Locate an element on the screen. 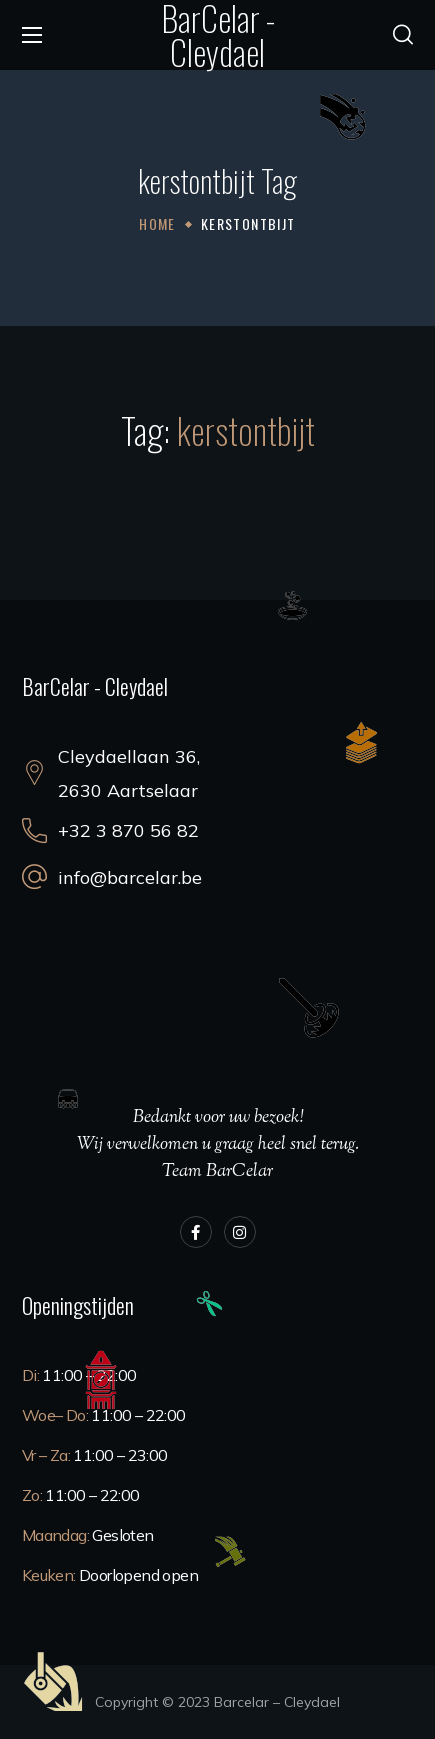 Image resolution: width=435 pixels, height=1739 pixels. indicates a ban or moderation action is located at coordinates (230, 1552).